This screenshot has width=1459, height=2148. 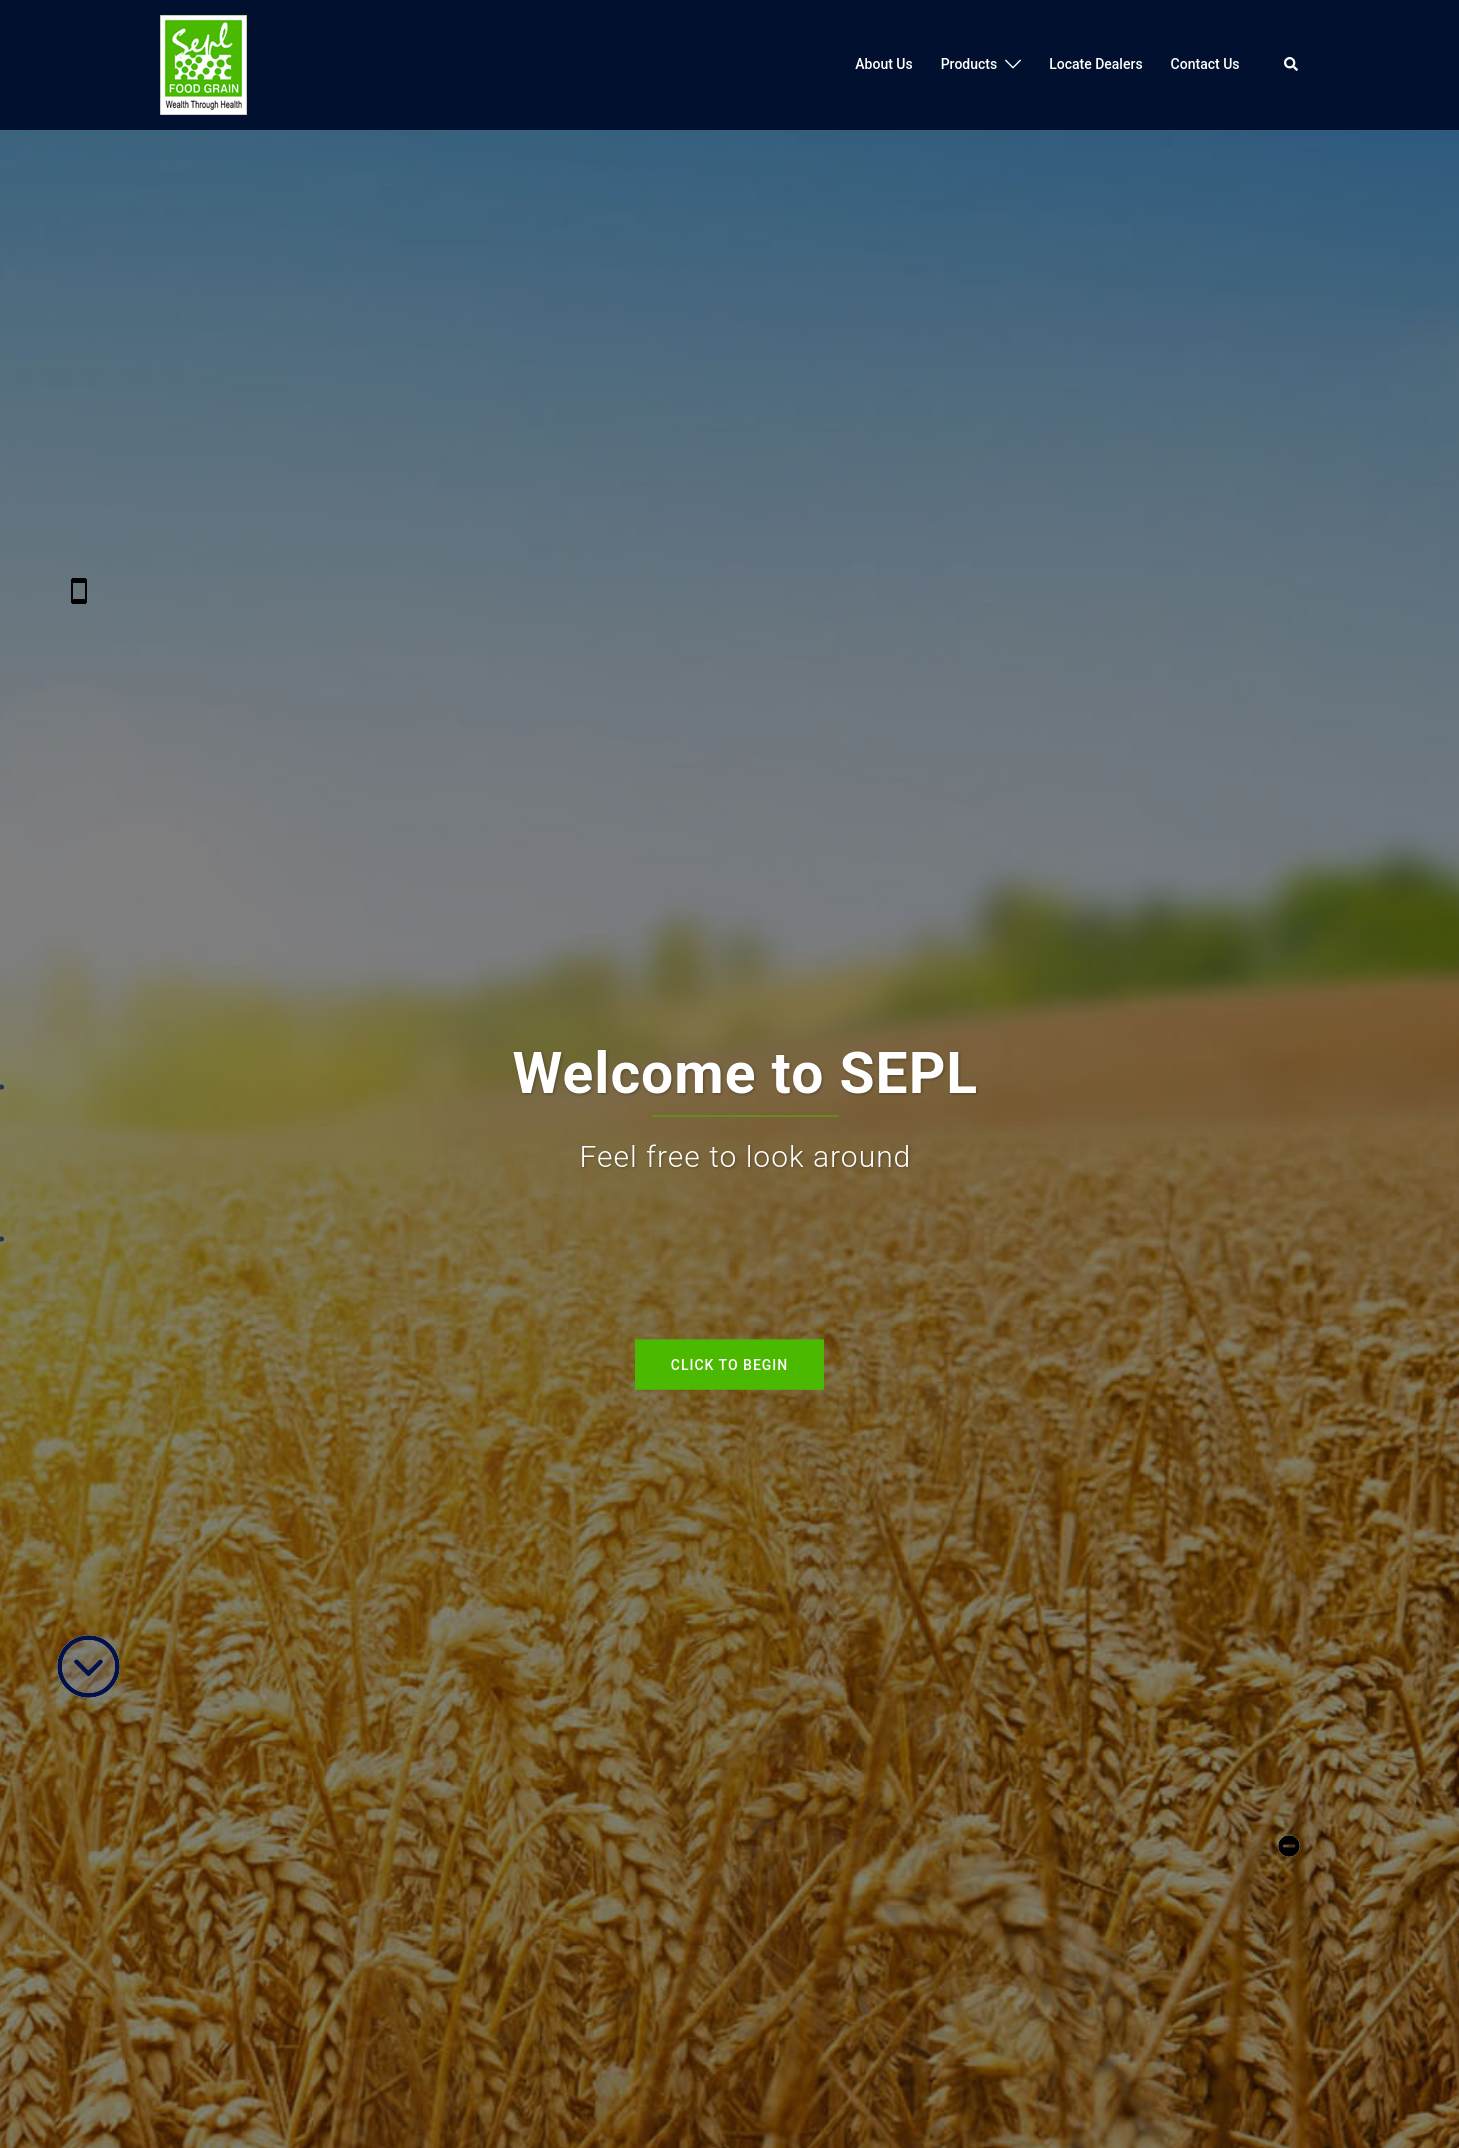 I want to click on view on mobile device, so click(x=79, y=591).